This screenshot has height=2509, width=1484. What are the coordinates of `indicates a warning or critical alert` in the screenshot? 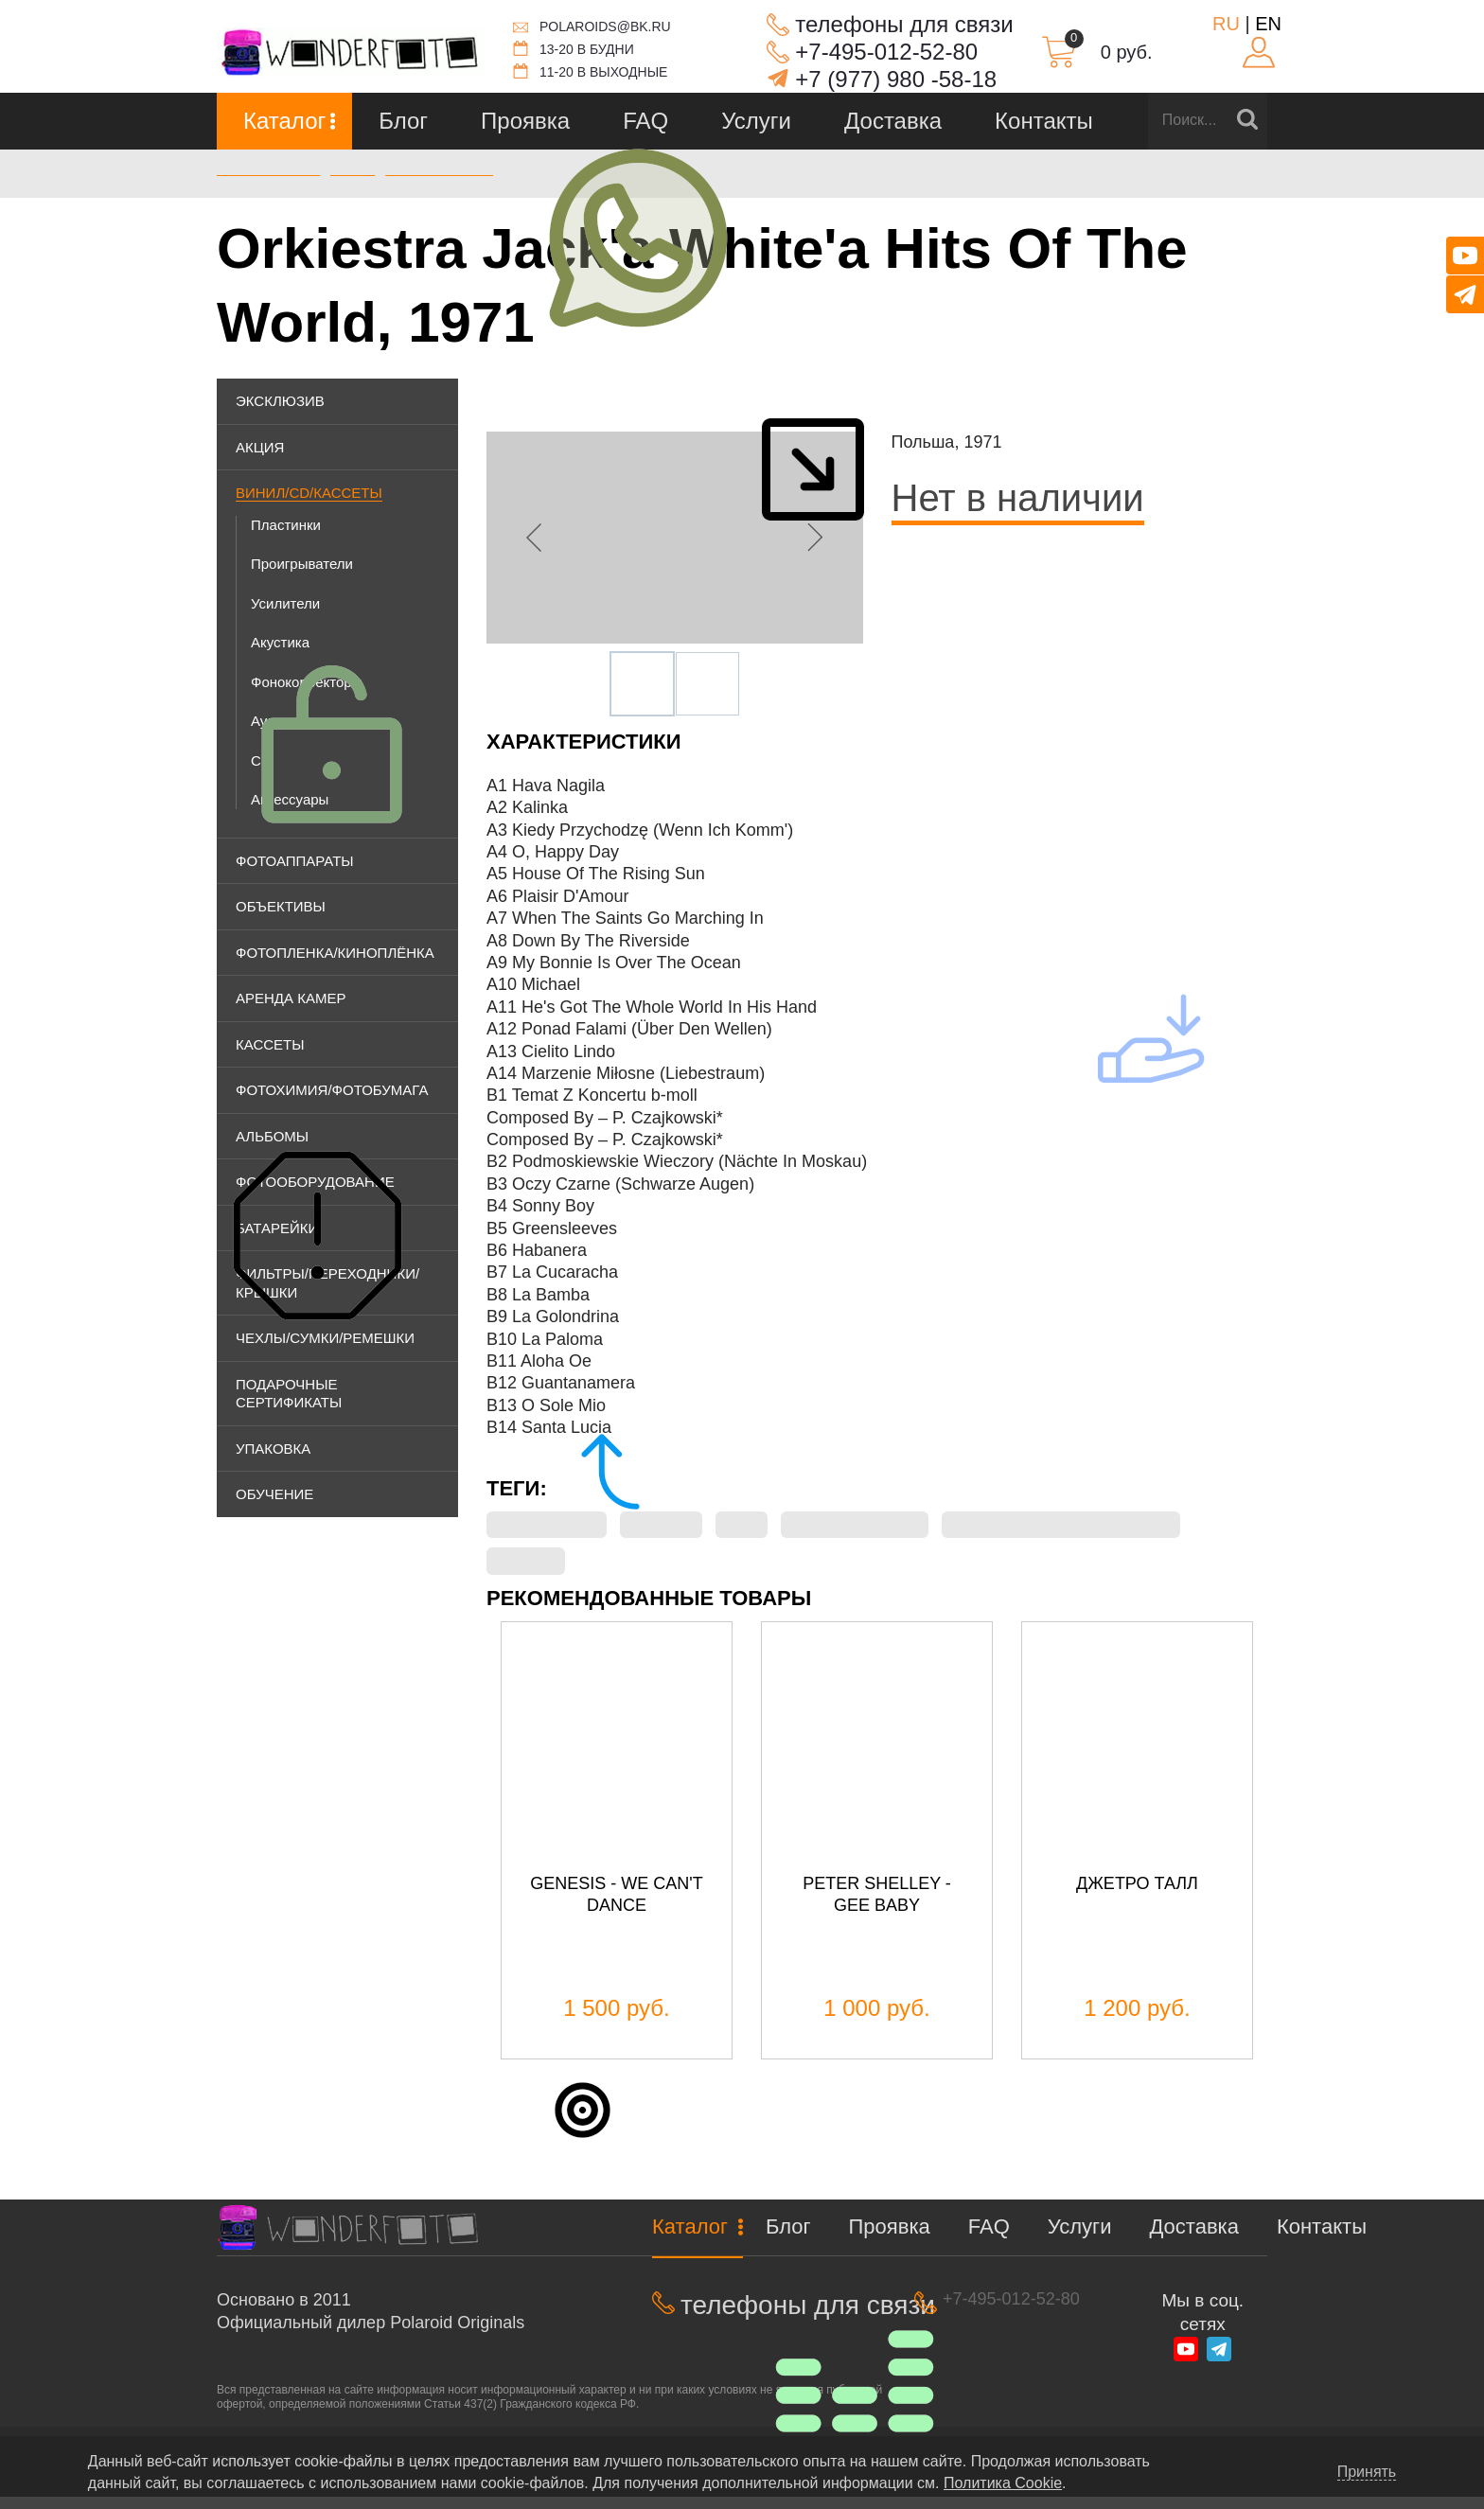 It's located at (317, 1235).